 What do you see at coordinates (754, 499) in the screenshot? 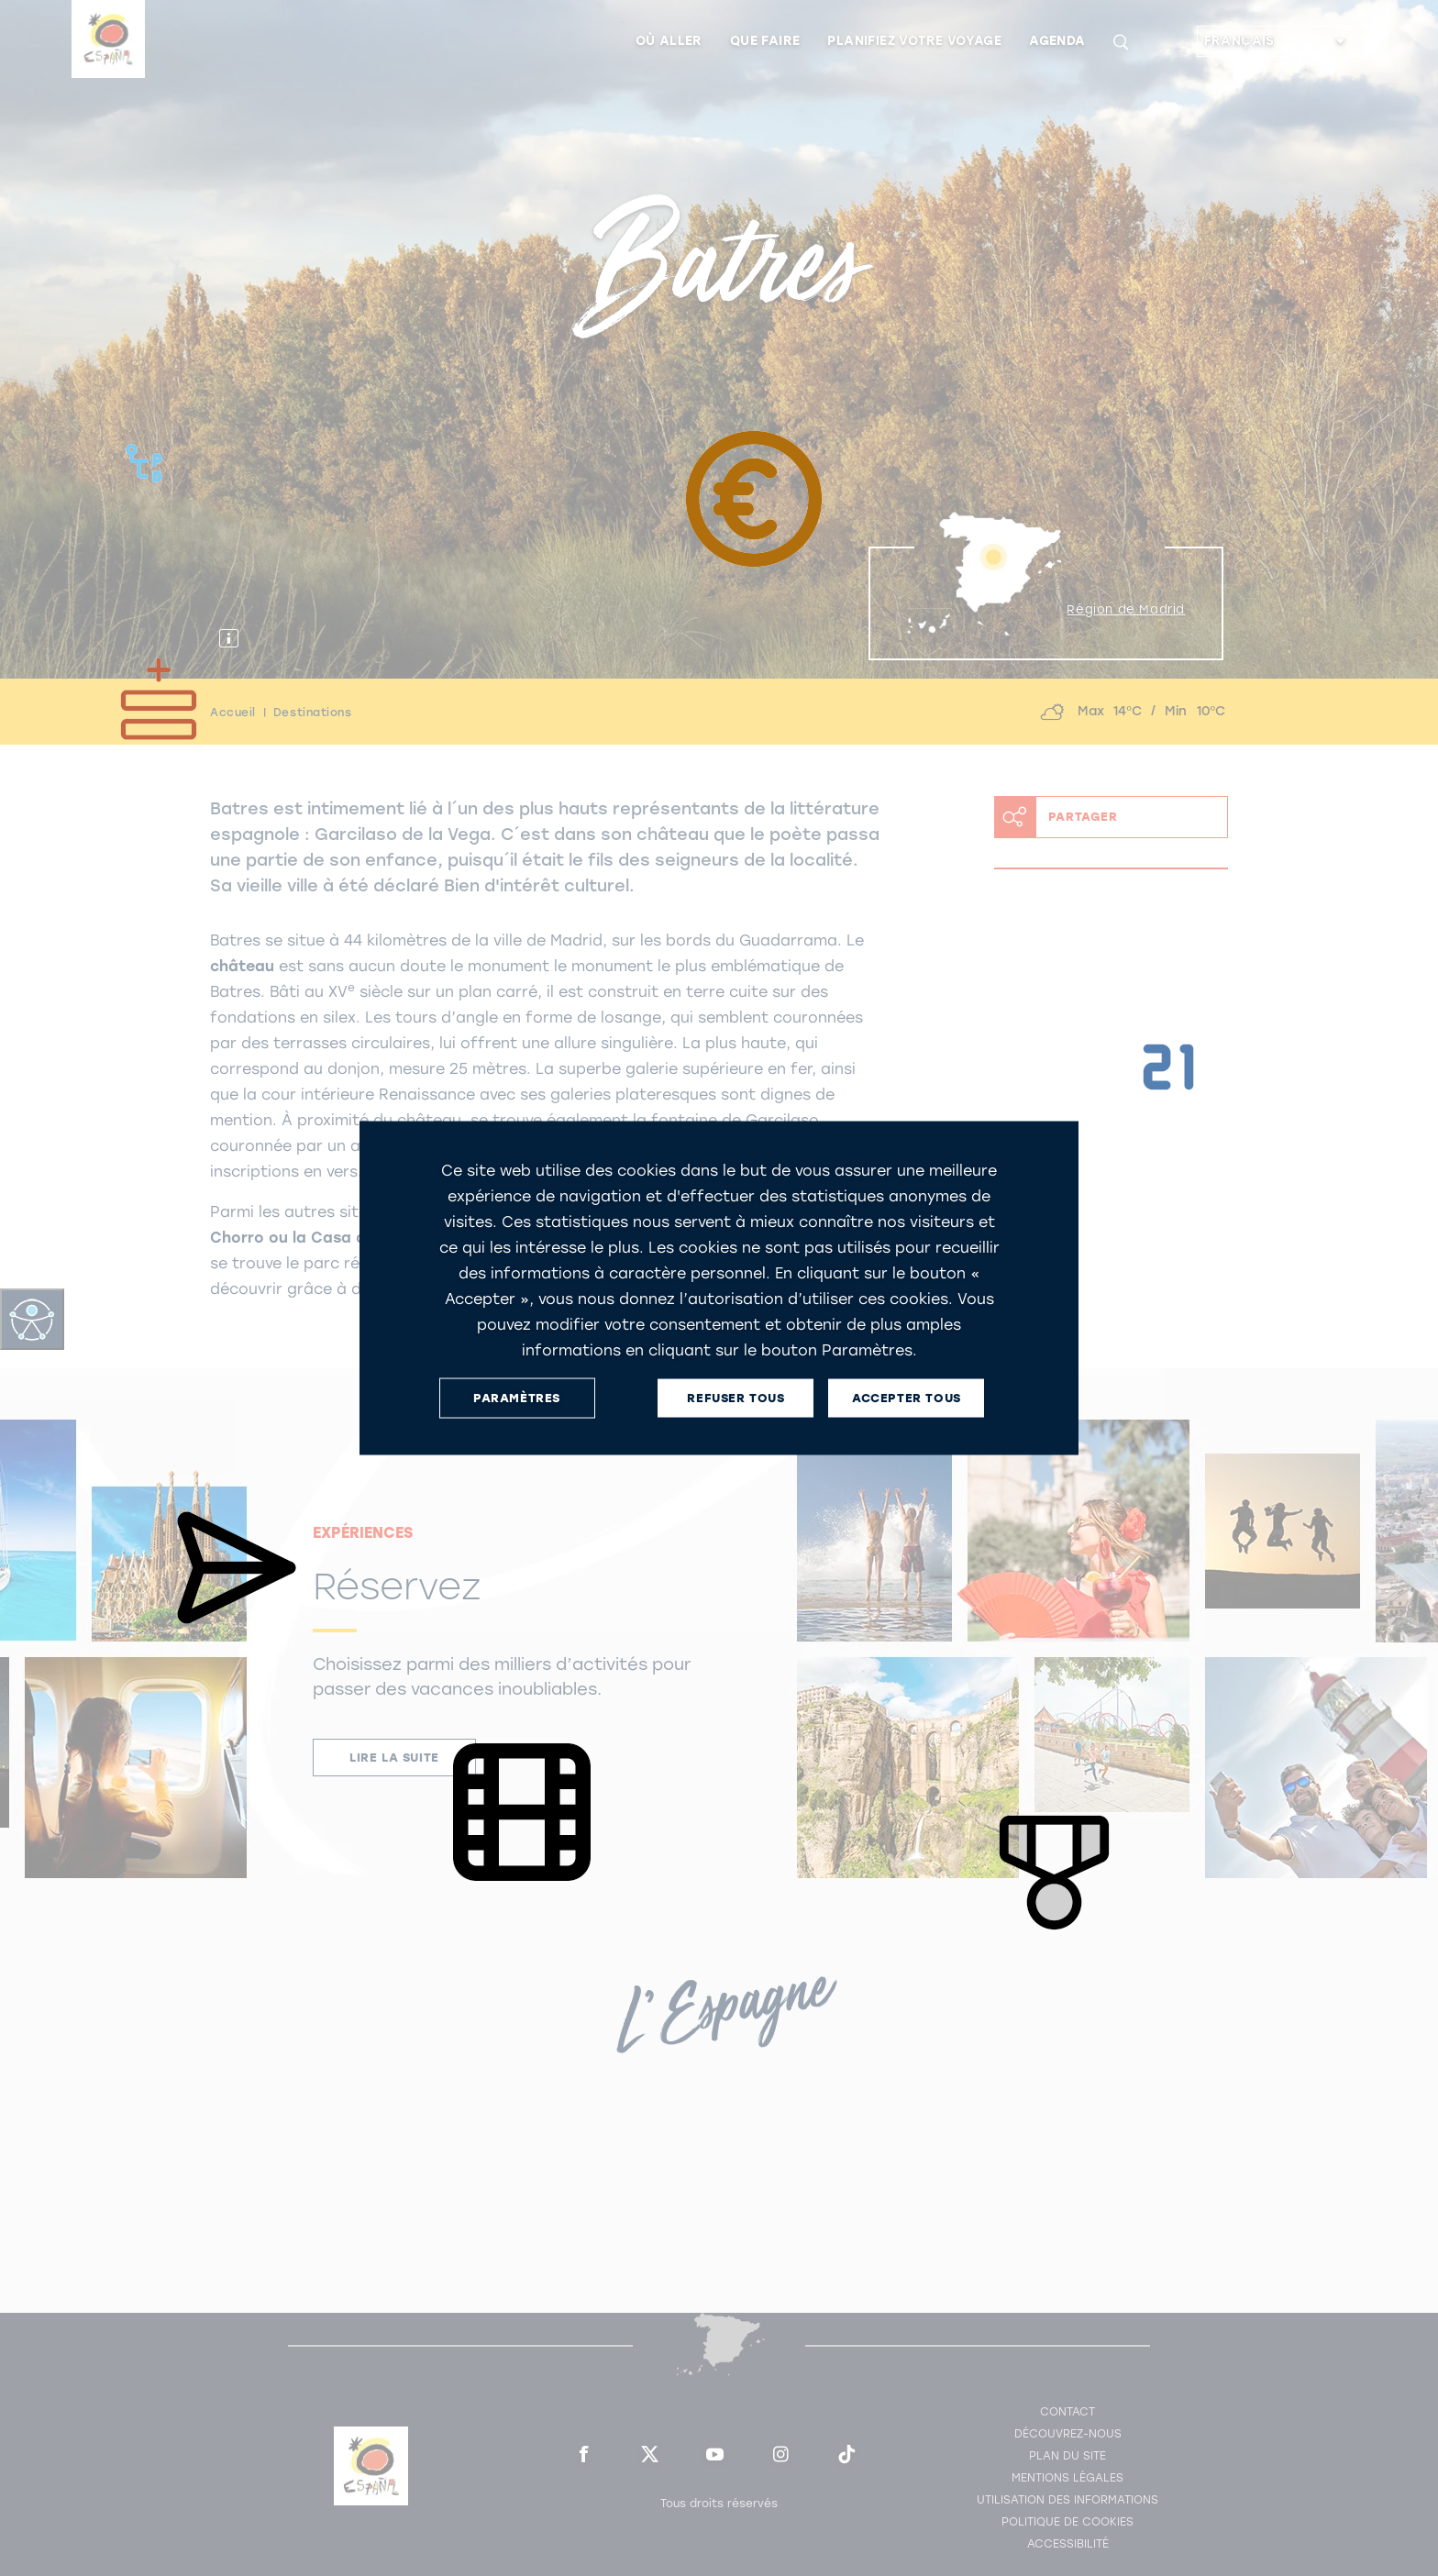
I see `view balance in euros` at bounding box center [754, 499].